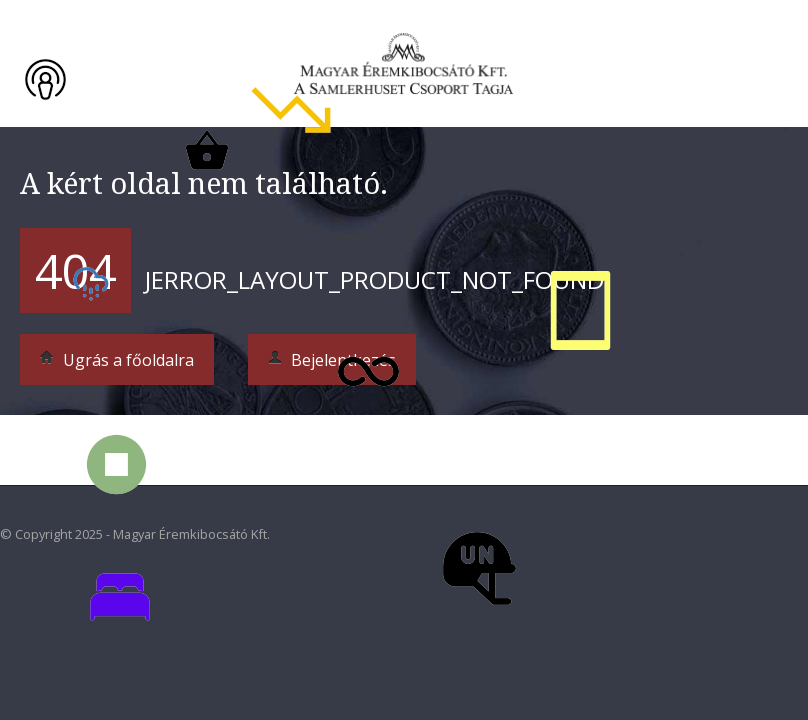 This screenshot has height=720, width=808. What do you see at coordinates (580, 310) in the screenshot?
I see `switch to tablet display mode` at bounding box center [580, 310].